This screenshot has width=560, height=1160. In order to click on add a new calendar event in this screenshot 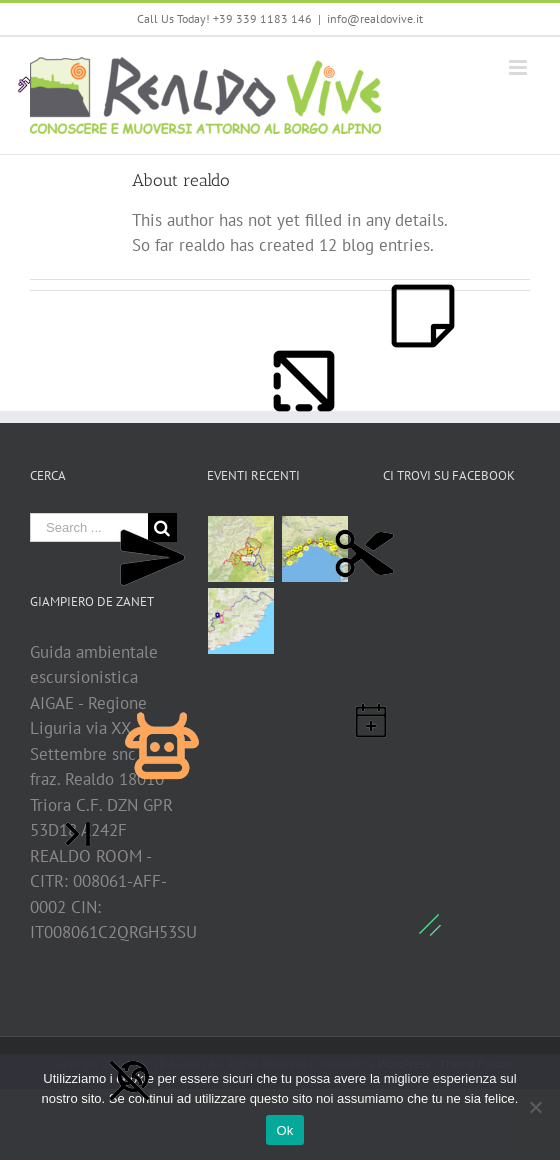, I will do `click(371, 722)`.